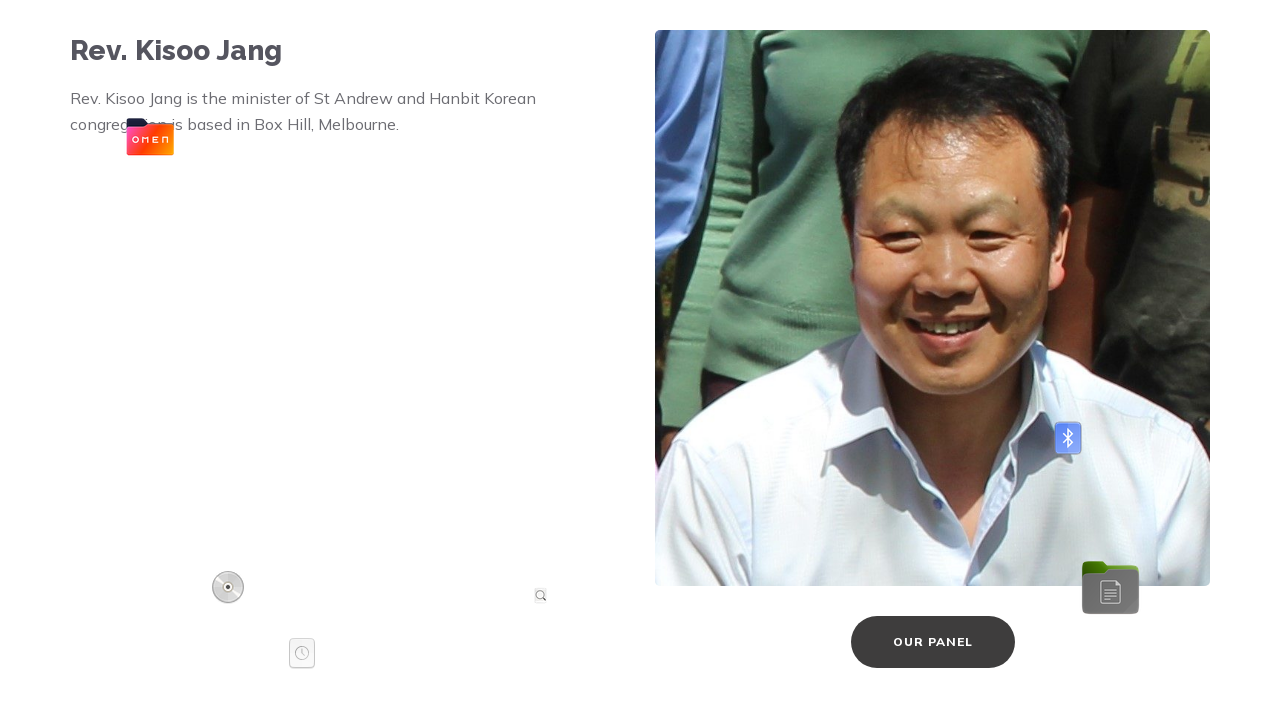 The width and height of the screenshot is (1280, 728). What do you see at coordinates (150, 138) in the screenshot?
I see `folder for HP Omen gaming software or files` at bounding box center [150, 138].